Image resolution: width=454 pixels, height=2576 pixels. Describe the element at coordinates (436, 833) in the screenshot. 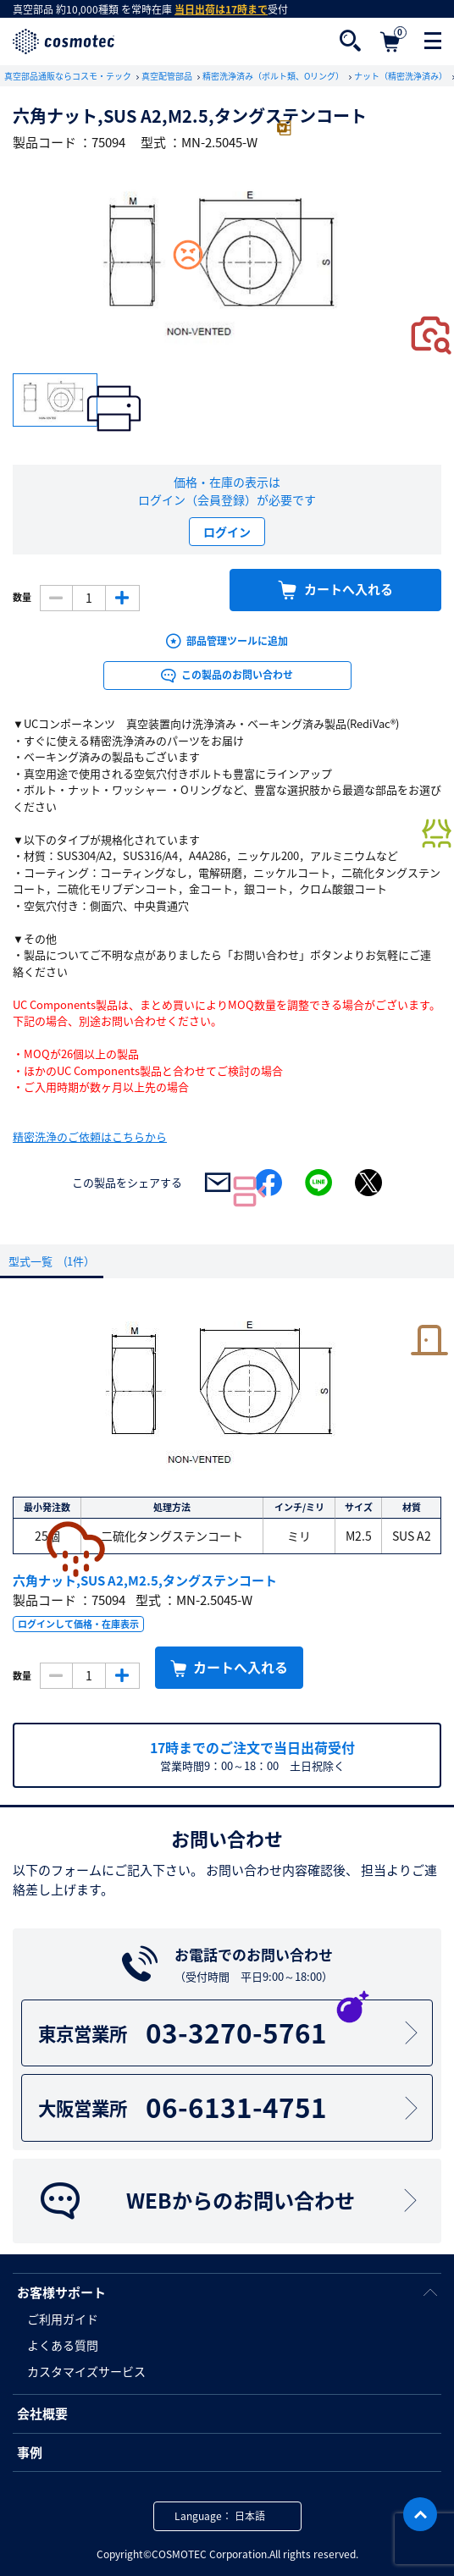

I see `access theater or cinema listings` at that location.